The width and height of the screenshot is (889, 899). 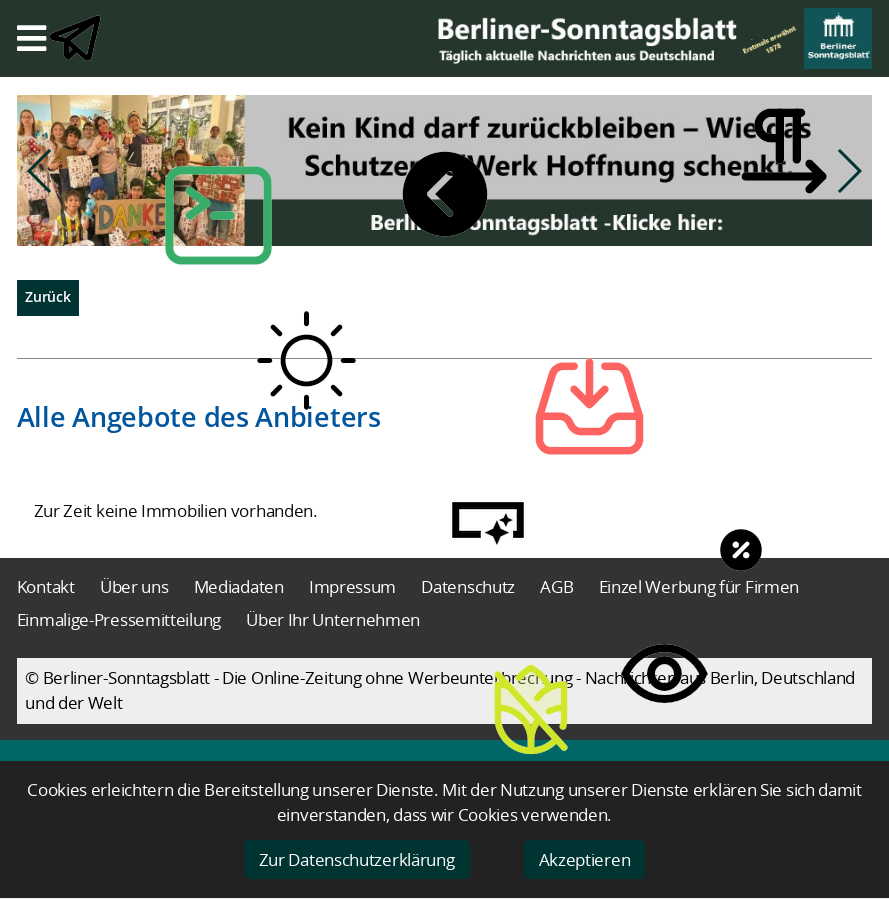 I want to click on add a smart action or AI-powered button, so click(x=488, y=520).